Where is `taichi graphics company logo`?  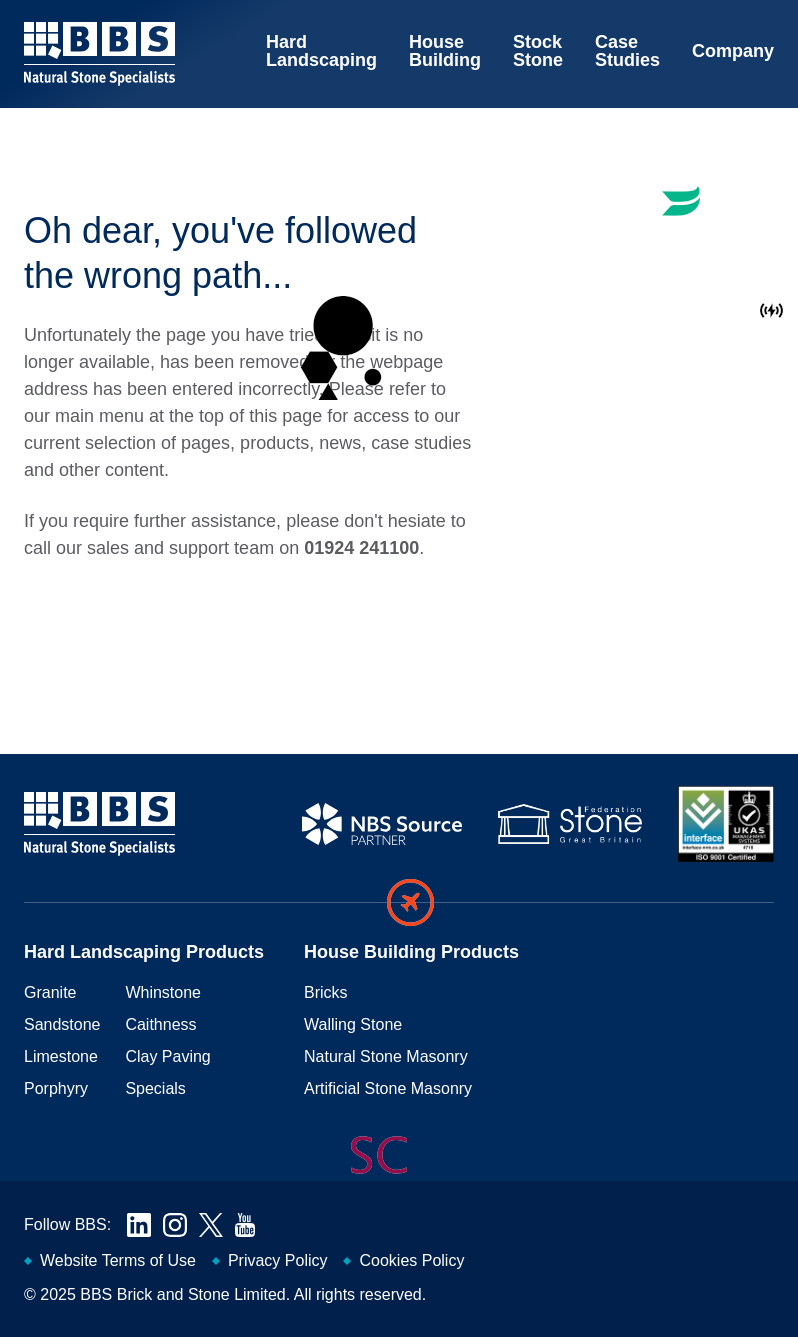
taichi graphics company logo is located at coordinates (341, 348).